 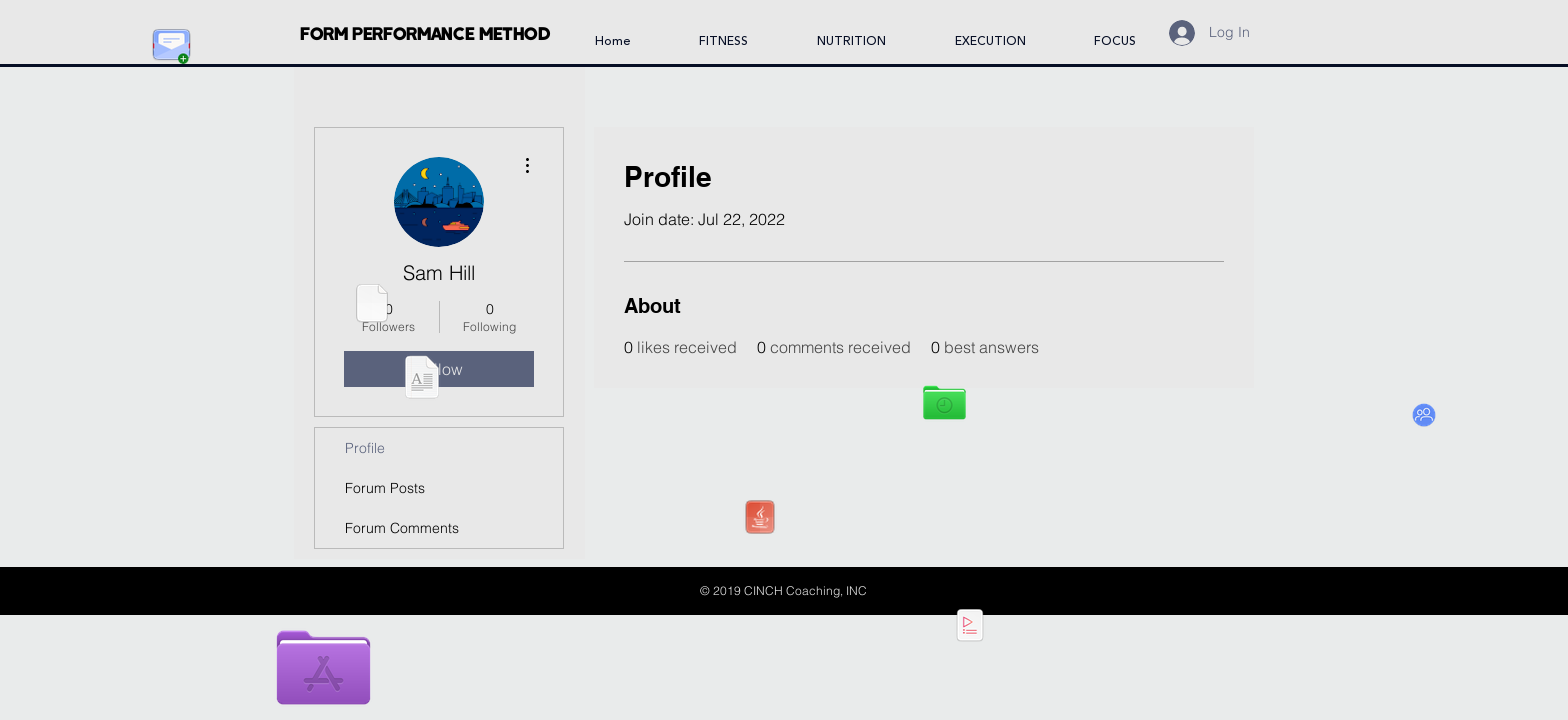 I want to click on access temporary files folder, so click(x=944, y=402).